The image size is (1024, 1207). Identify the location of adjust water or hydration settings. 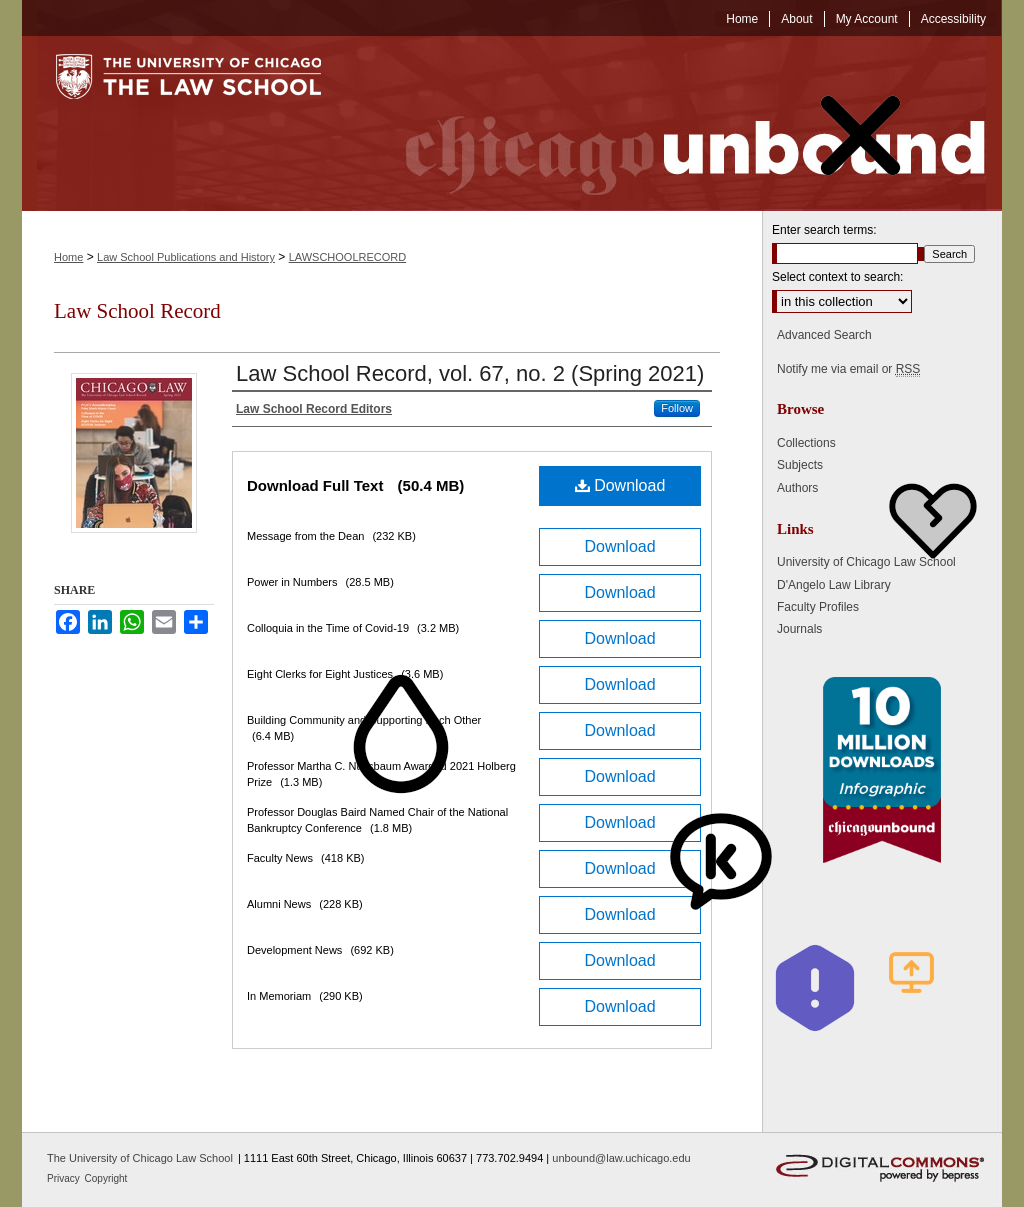
(401, 734).